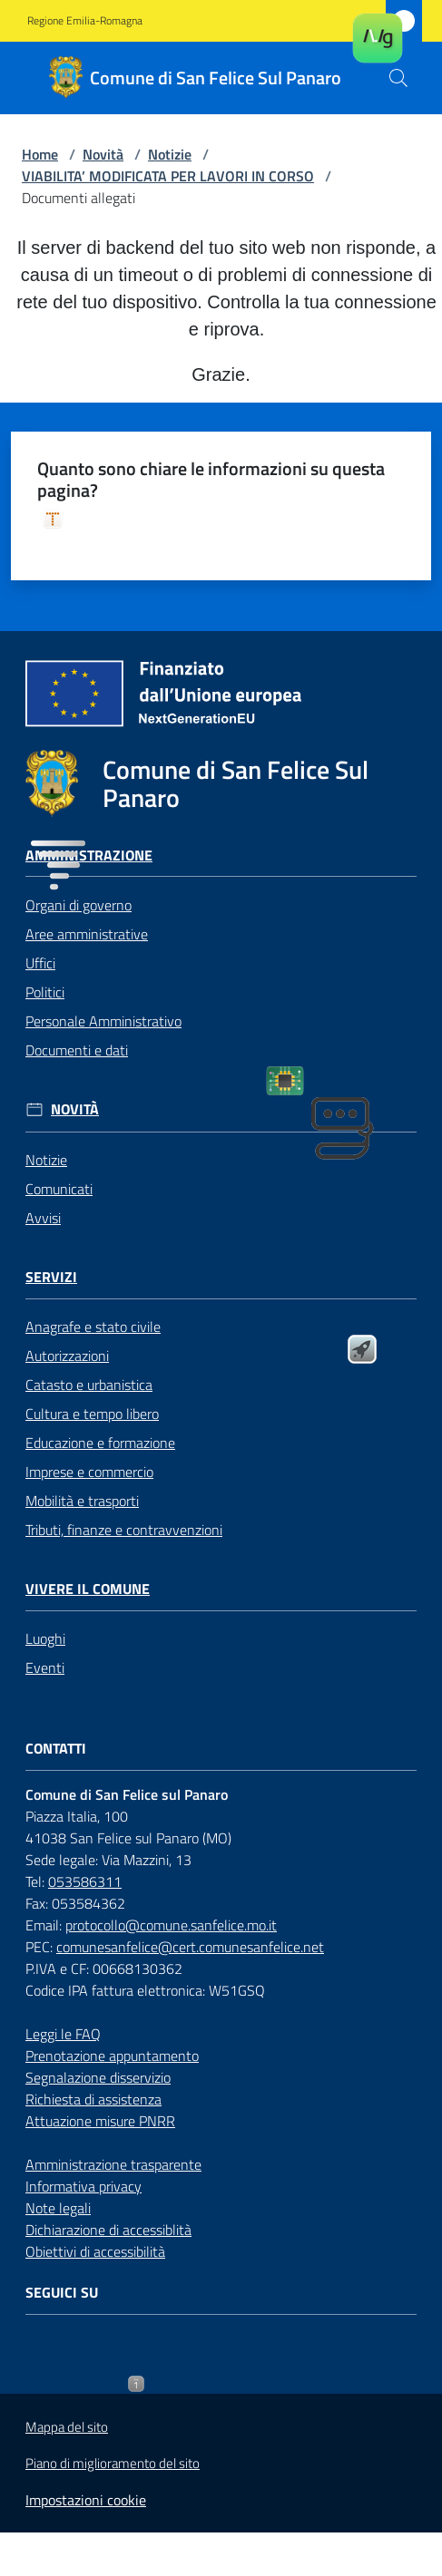 The height and width of the screenshot is (2576, 442). Describe the element at coordinates (378, 38) in the screenshot. I see `open regex tester application` at that location.